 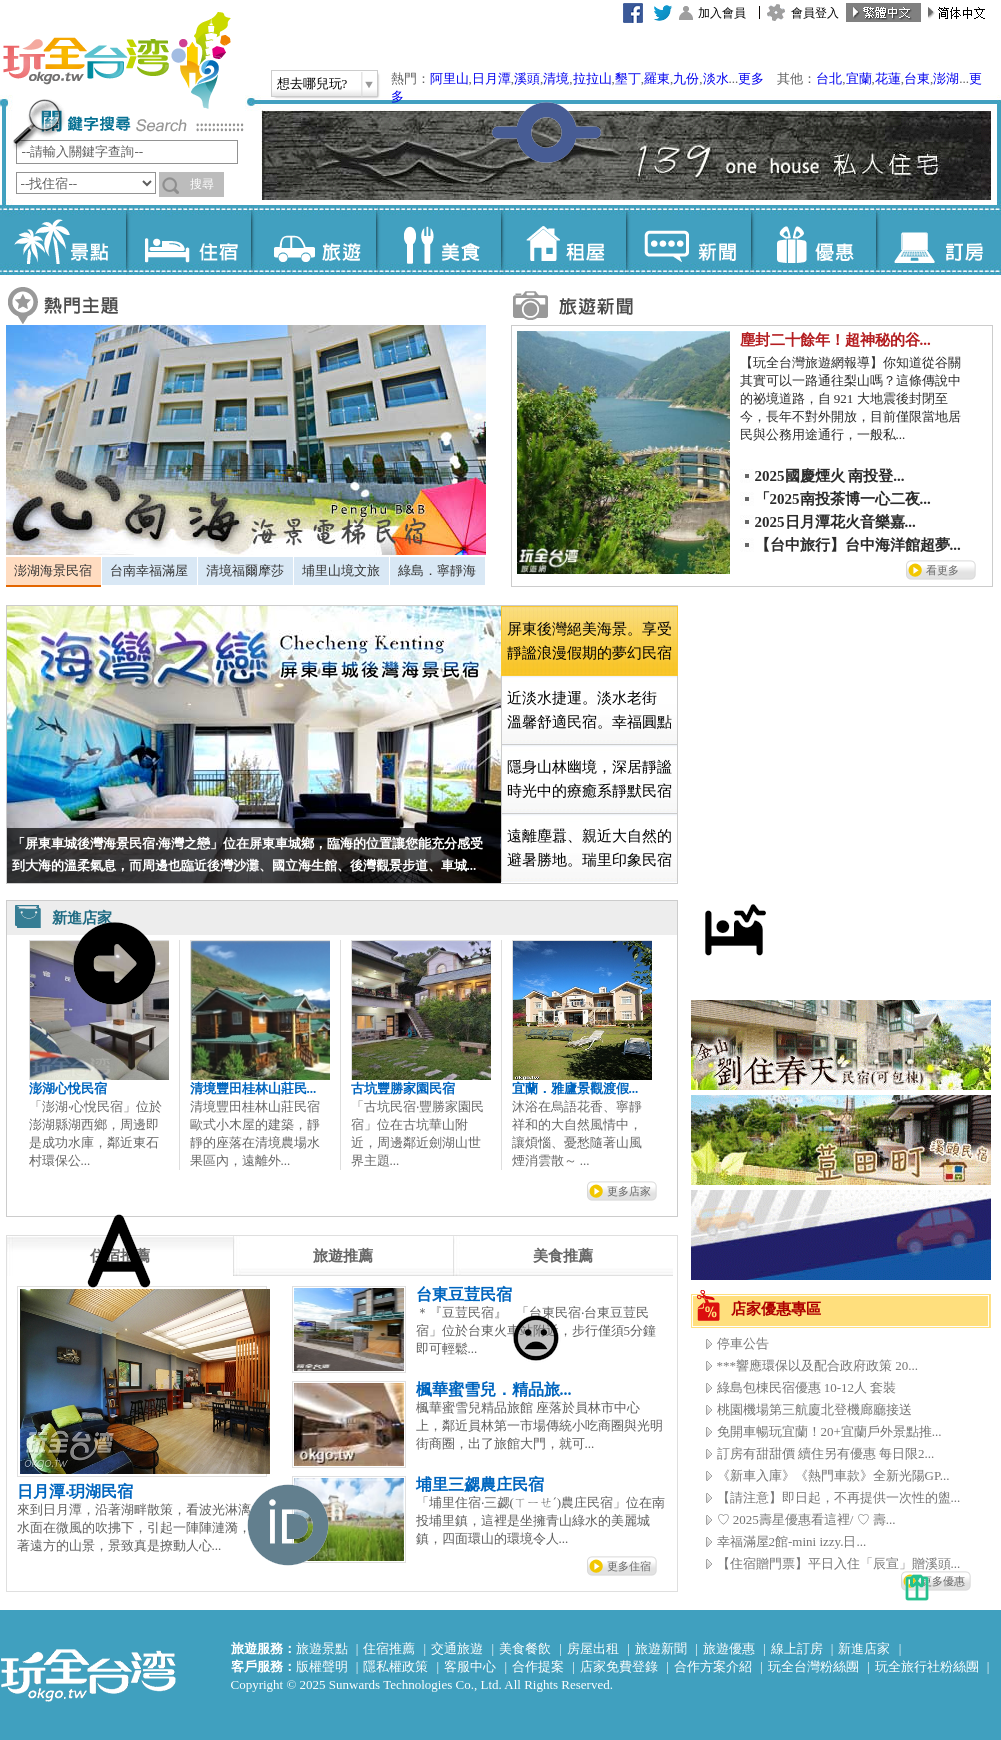 What do you see at coordinates (734, 933) in the screenshot?
I see `view patient monitoring or hospital bed status` at bounding box center [734, 933].